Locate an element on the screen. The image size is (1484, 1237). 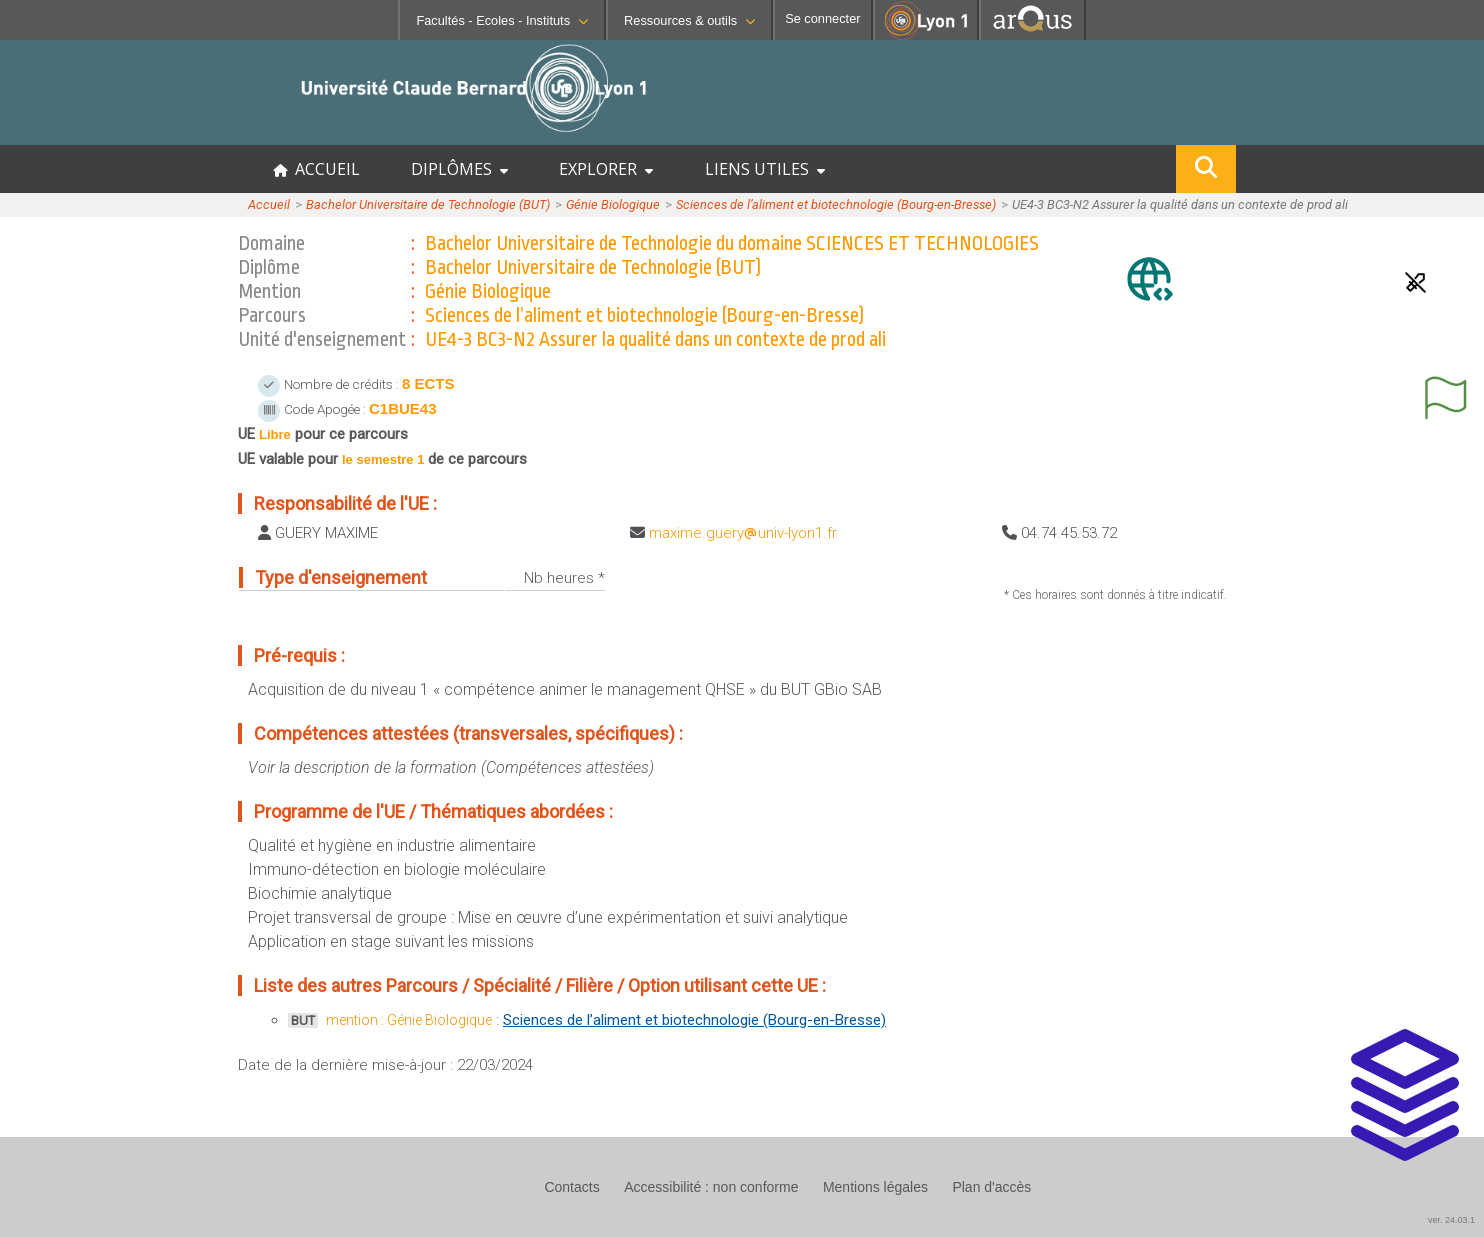
flag or report content is located at coordinates (1444, 397).